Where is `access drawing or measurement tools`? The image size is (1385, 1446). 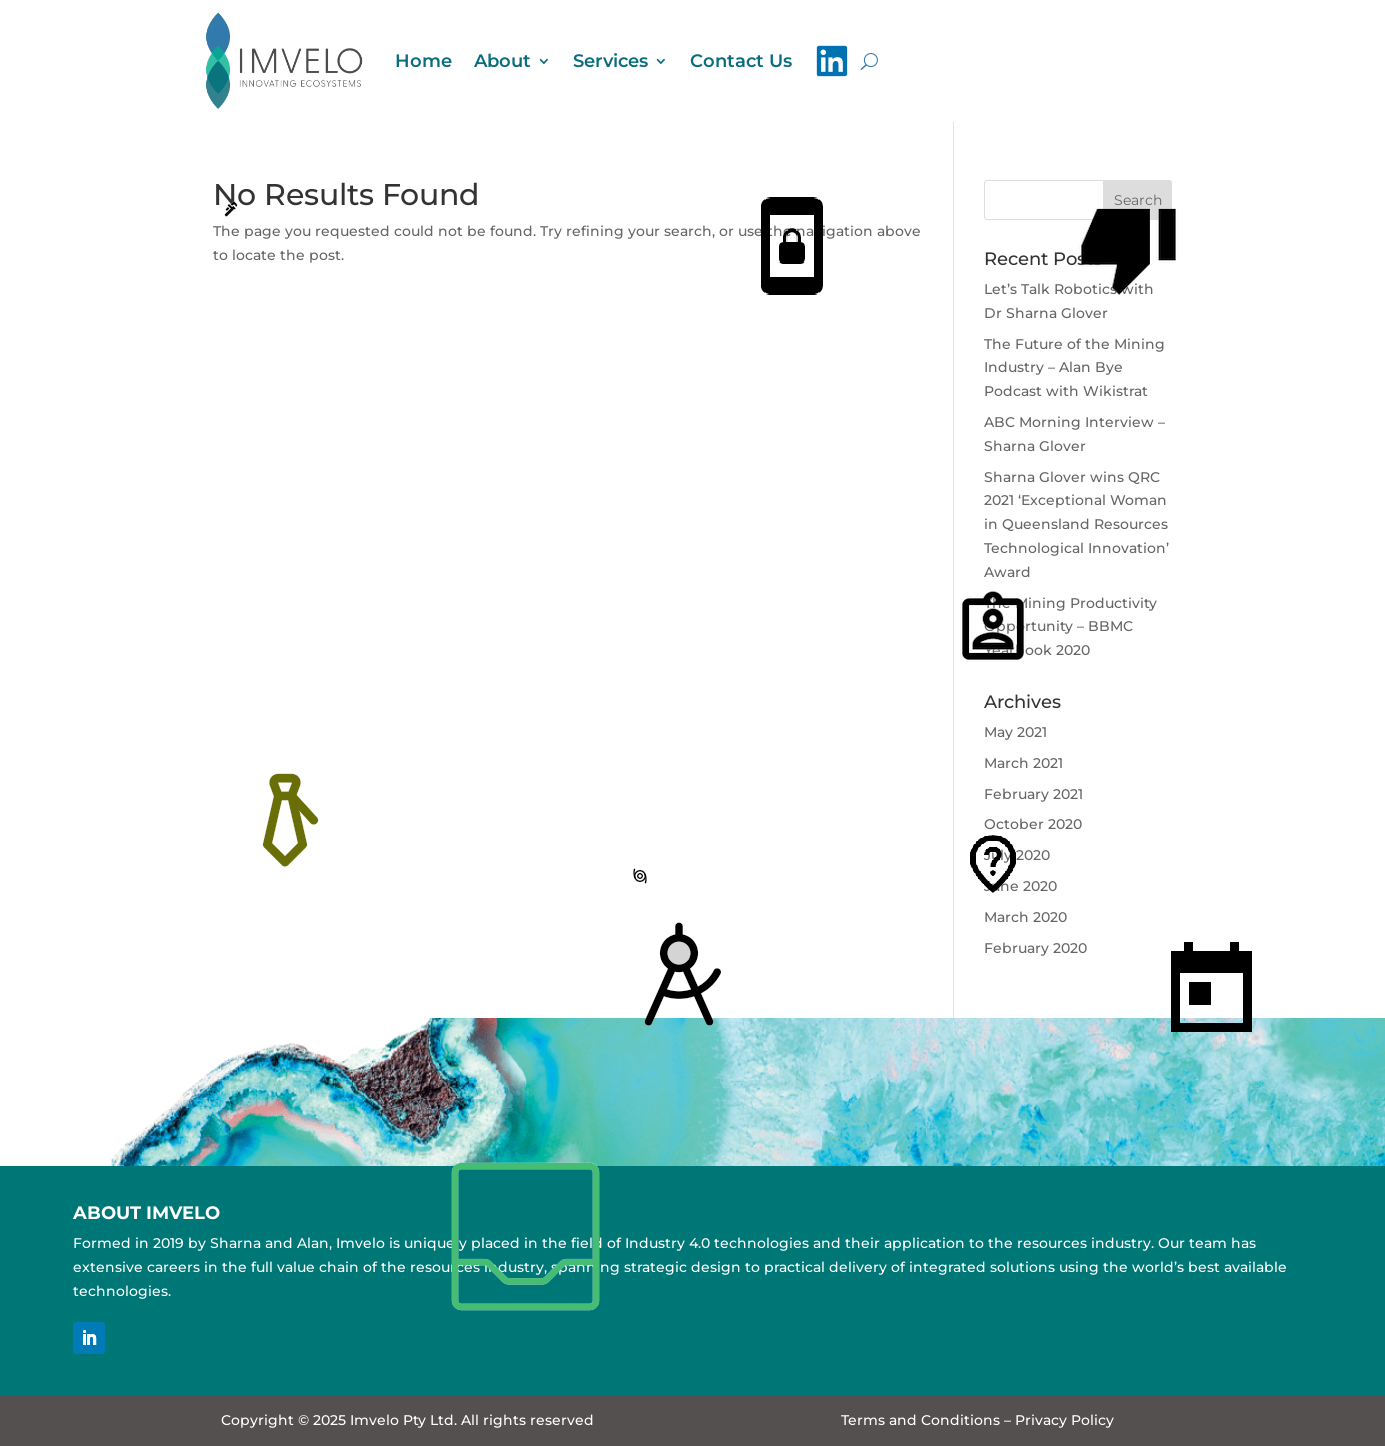 access drawing or measurement tools is located at coordinates (679, 976).